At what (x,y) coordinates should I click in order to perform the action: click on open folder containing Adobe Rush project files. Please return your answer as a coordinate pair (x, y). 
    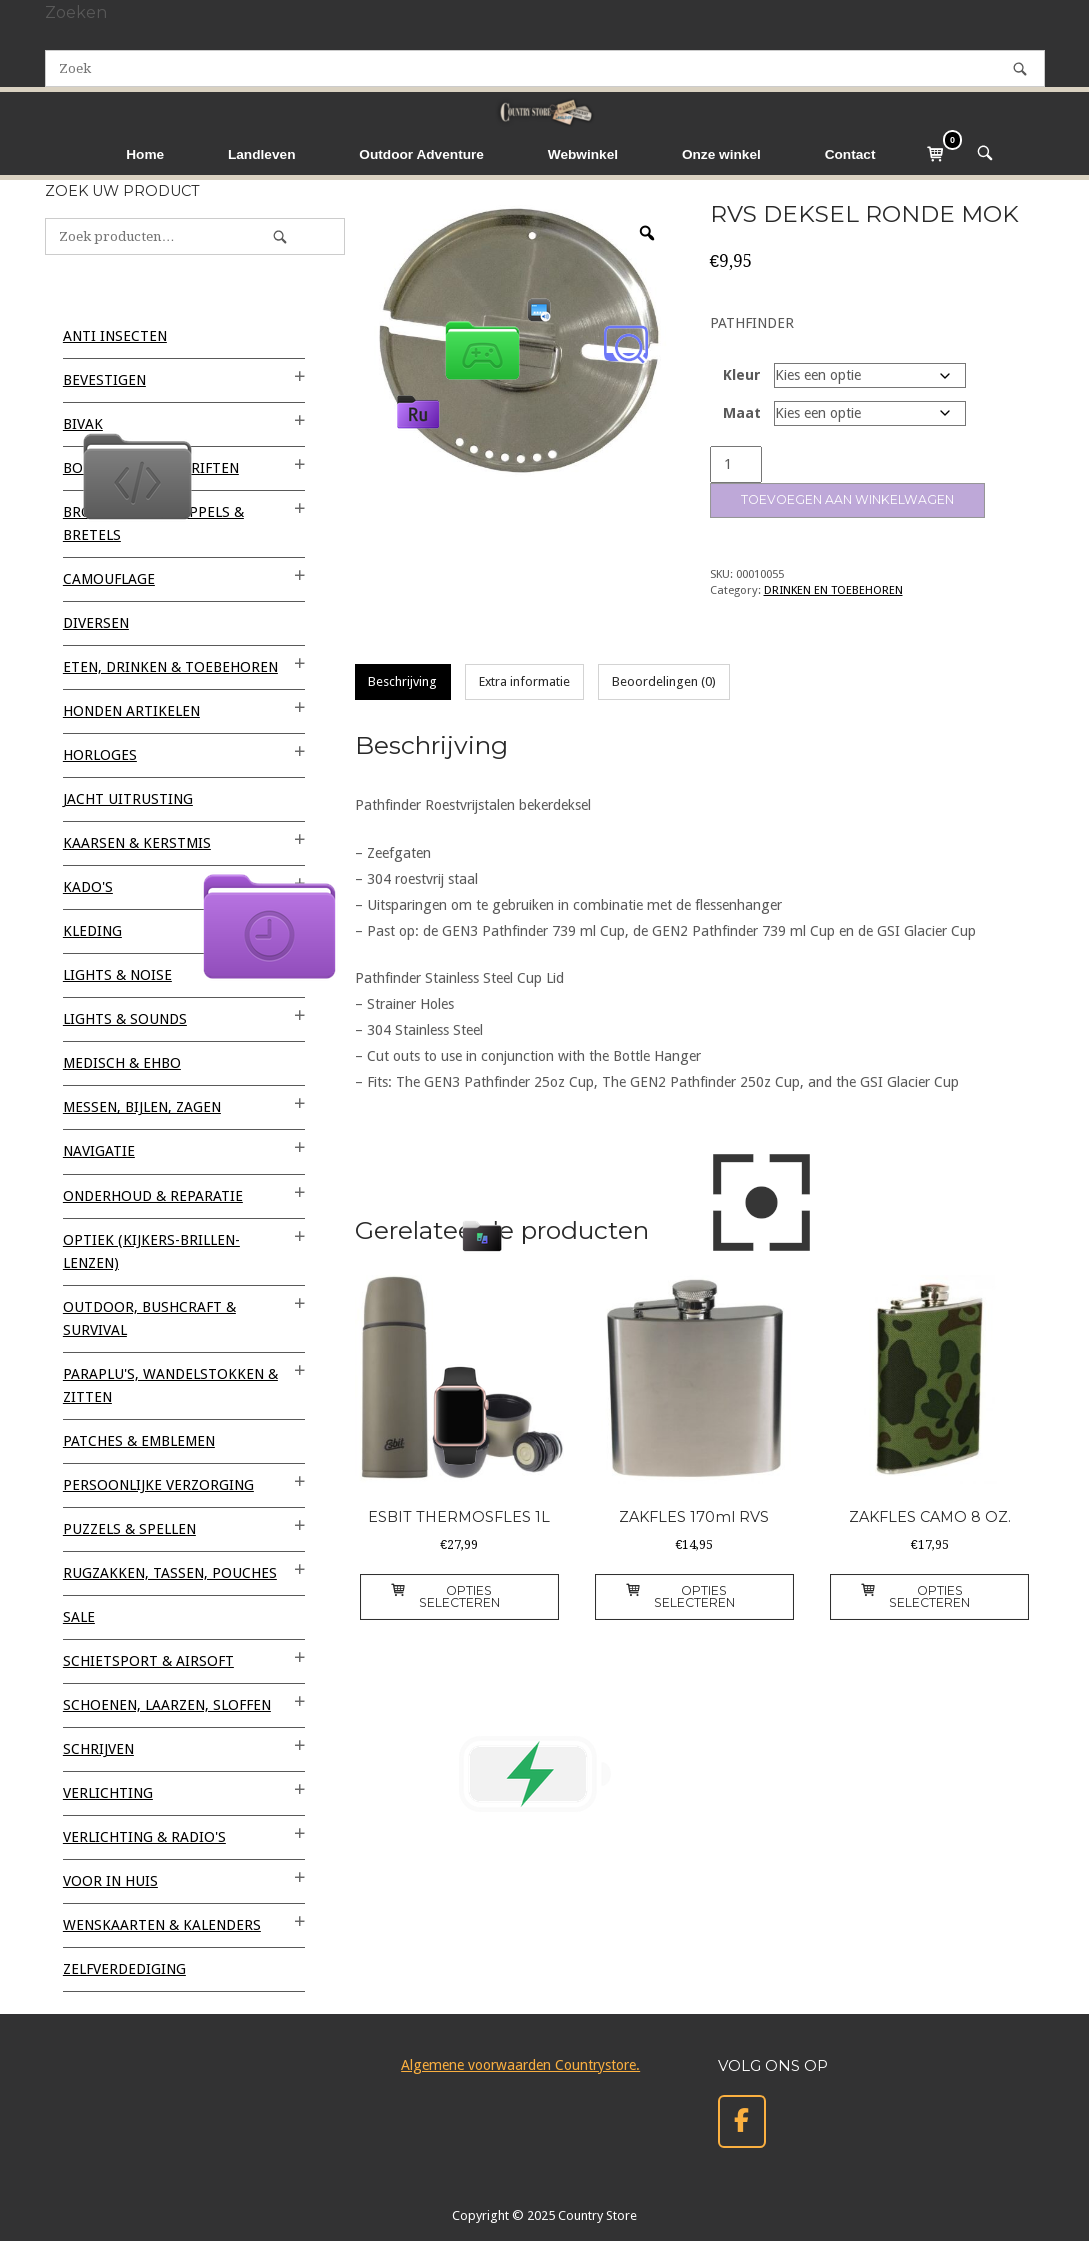
    Looking at the image, I should click on (418, 413).